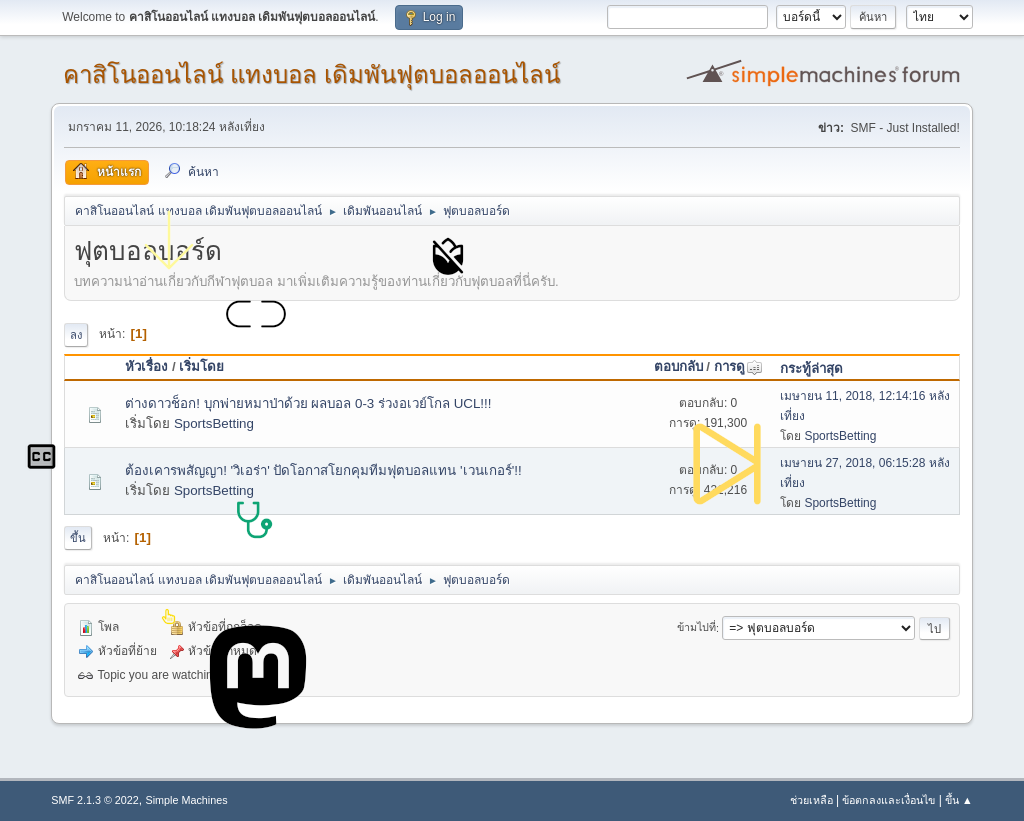  I want to click on open mastodon app, so click(258, 677).